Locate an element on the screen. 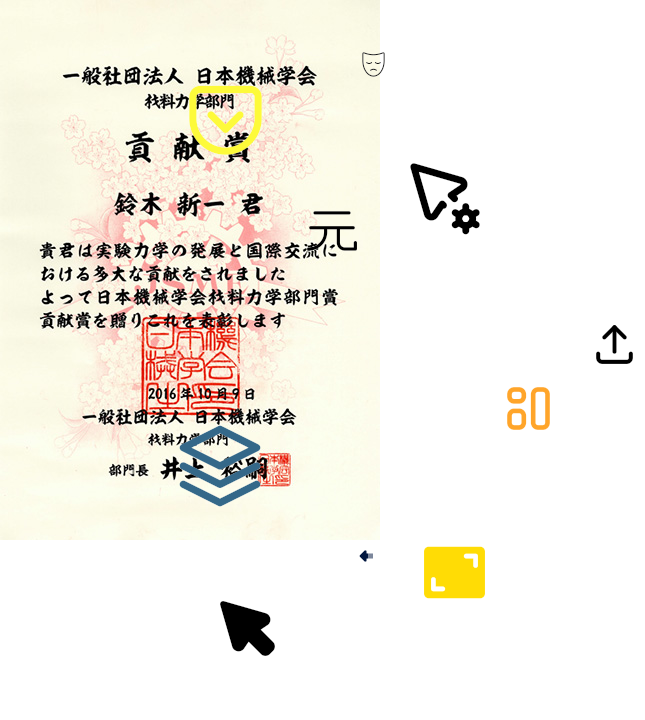 Image resolution: width=645 pixels, height=720 pixels. indicates sad or negative mood/emotion is located at coordinates (373, 63).